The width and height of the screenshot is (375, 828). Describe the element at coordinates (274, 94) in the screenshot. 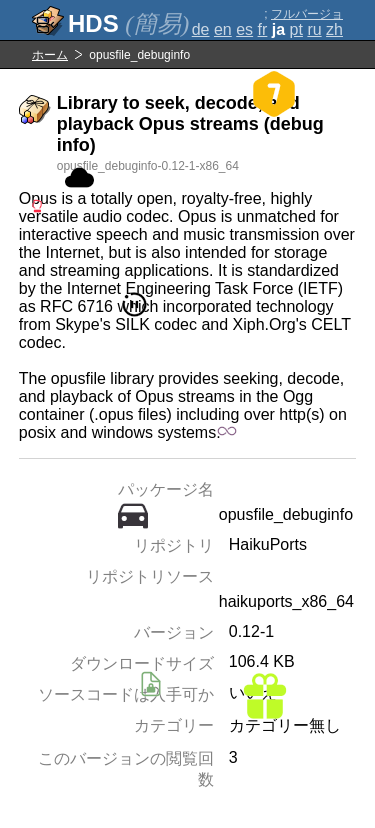

I see `indicates step 7 in a multi-step process` at that location.